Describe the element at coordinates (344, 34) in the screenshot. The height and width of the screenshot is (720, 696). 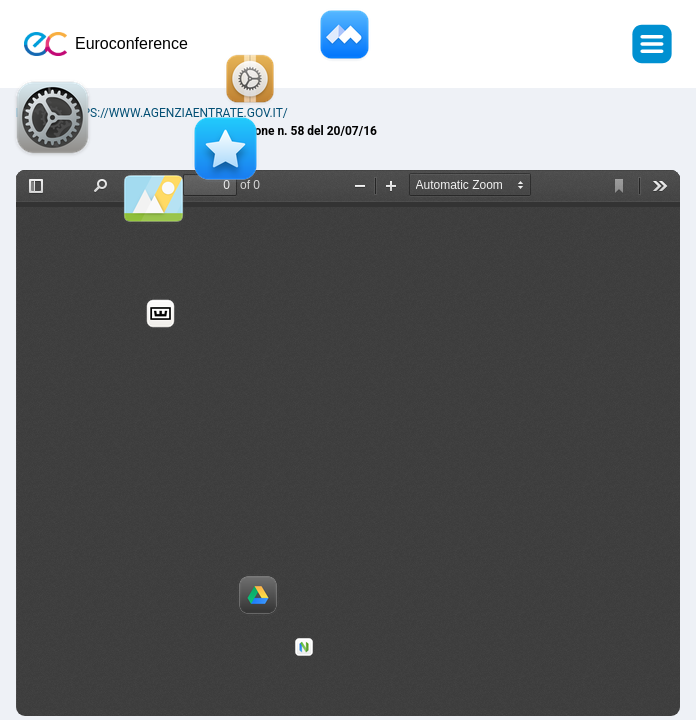
I see `open meeting or video conferencing app` at that location.